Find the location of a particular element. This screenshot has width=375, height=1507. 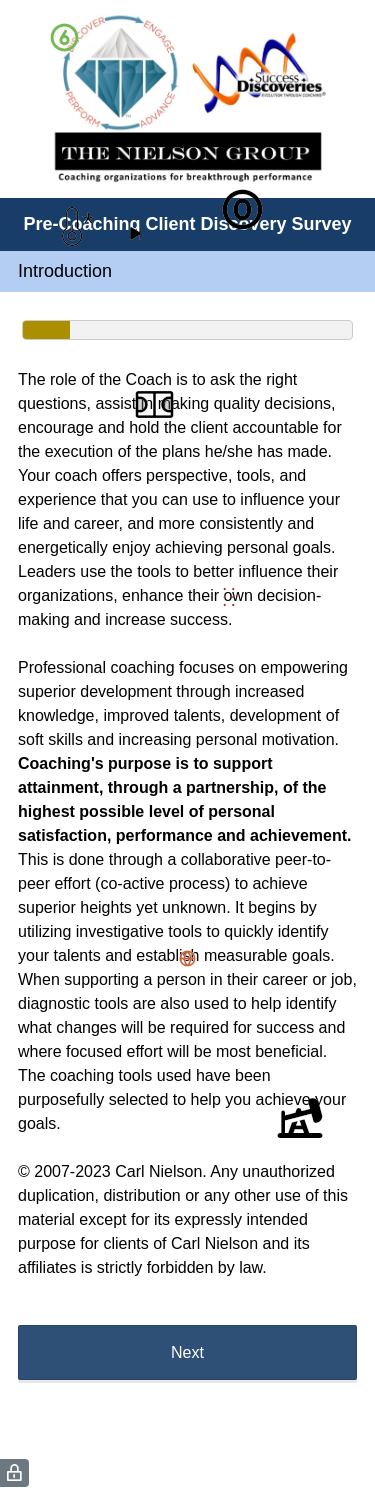

indicates zero items or notifications is located at coordinates (242, 209).